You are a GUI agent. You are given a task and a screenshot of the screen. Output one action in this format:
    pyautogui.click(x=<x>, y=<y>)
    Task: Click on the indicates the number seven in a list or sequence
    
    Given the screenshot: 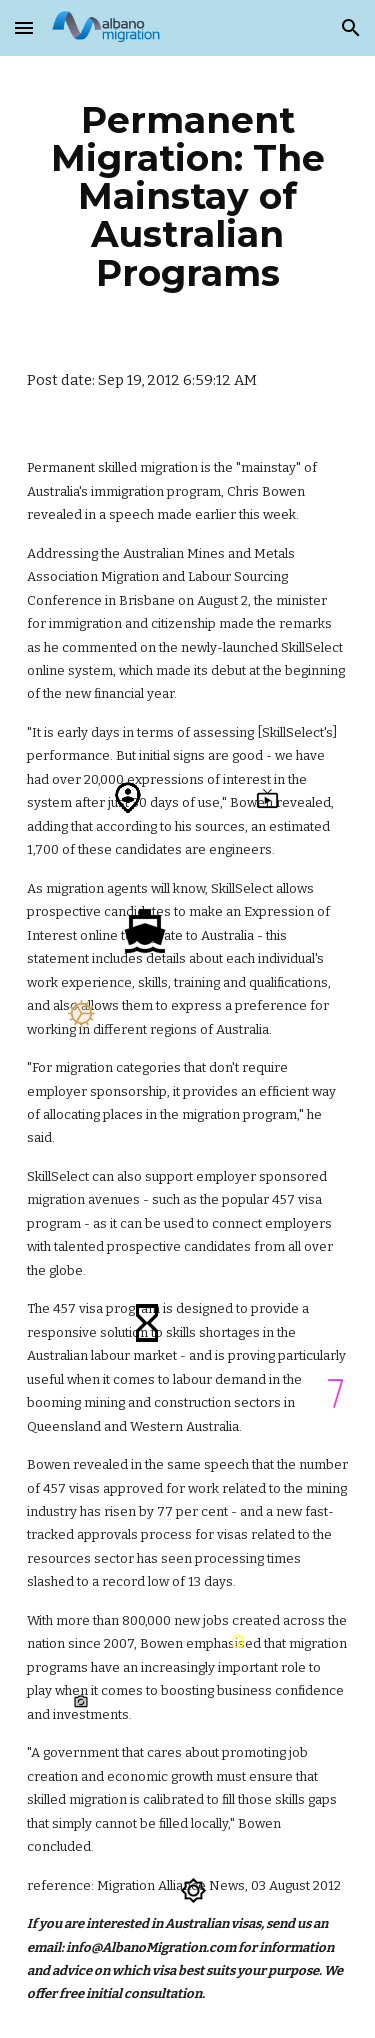 What is the action you would take?
    pyautogui.click(x=335, y=1393)
    